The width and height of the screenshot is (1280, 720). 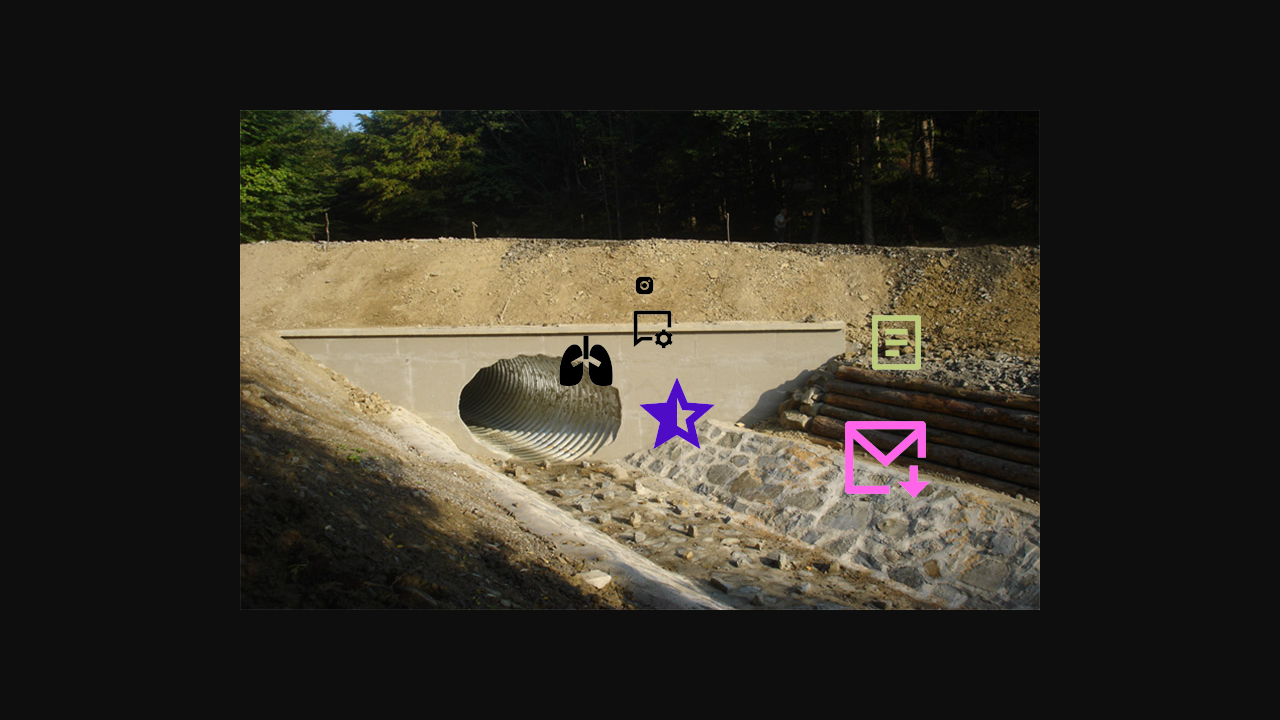 I want to click on download email or message, so click(x=885, y=457).